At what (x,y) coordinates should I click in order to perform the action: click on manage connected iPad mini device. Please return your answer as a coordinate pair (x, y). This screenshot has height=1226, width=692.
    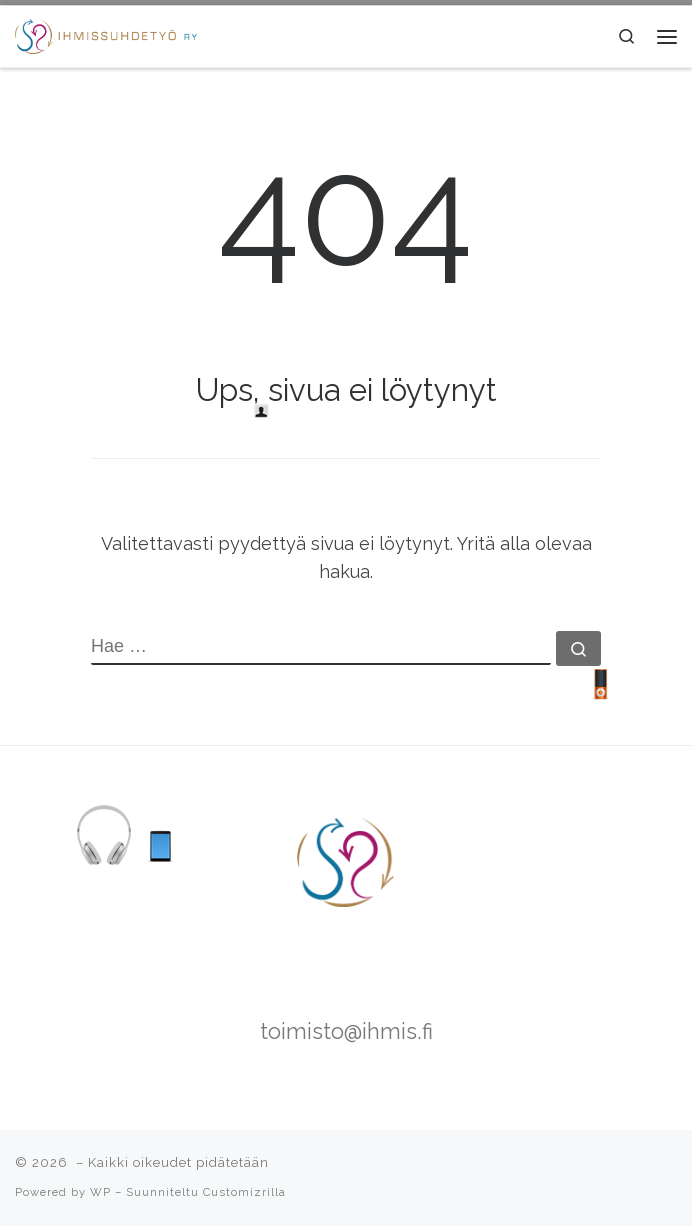
    Looking at the image, I should click on (160, 843).